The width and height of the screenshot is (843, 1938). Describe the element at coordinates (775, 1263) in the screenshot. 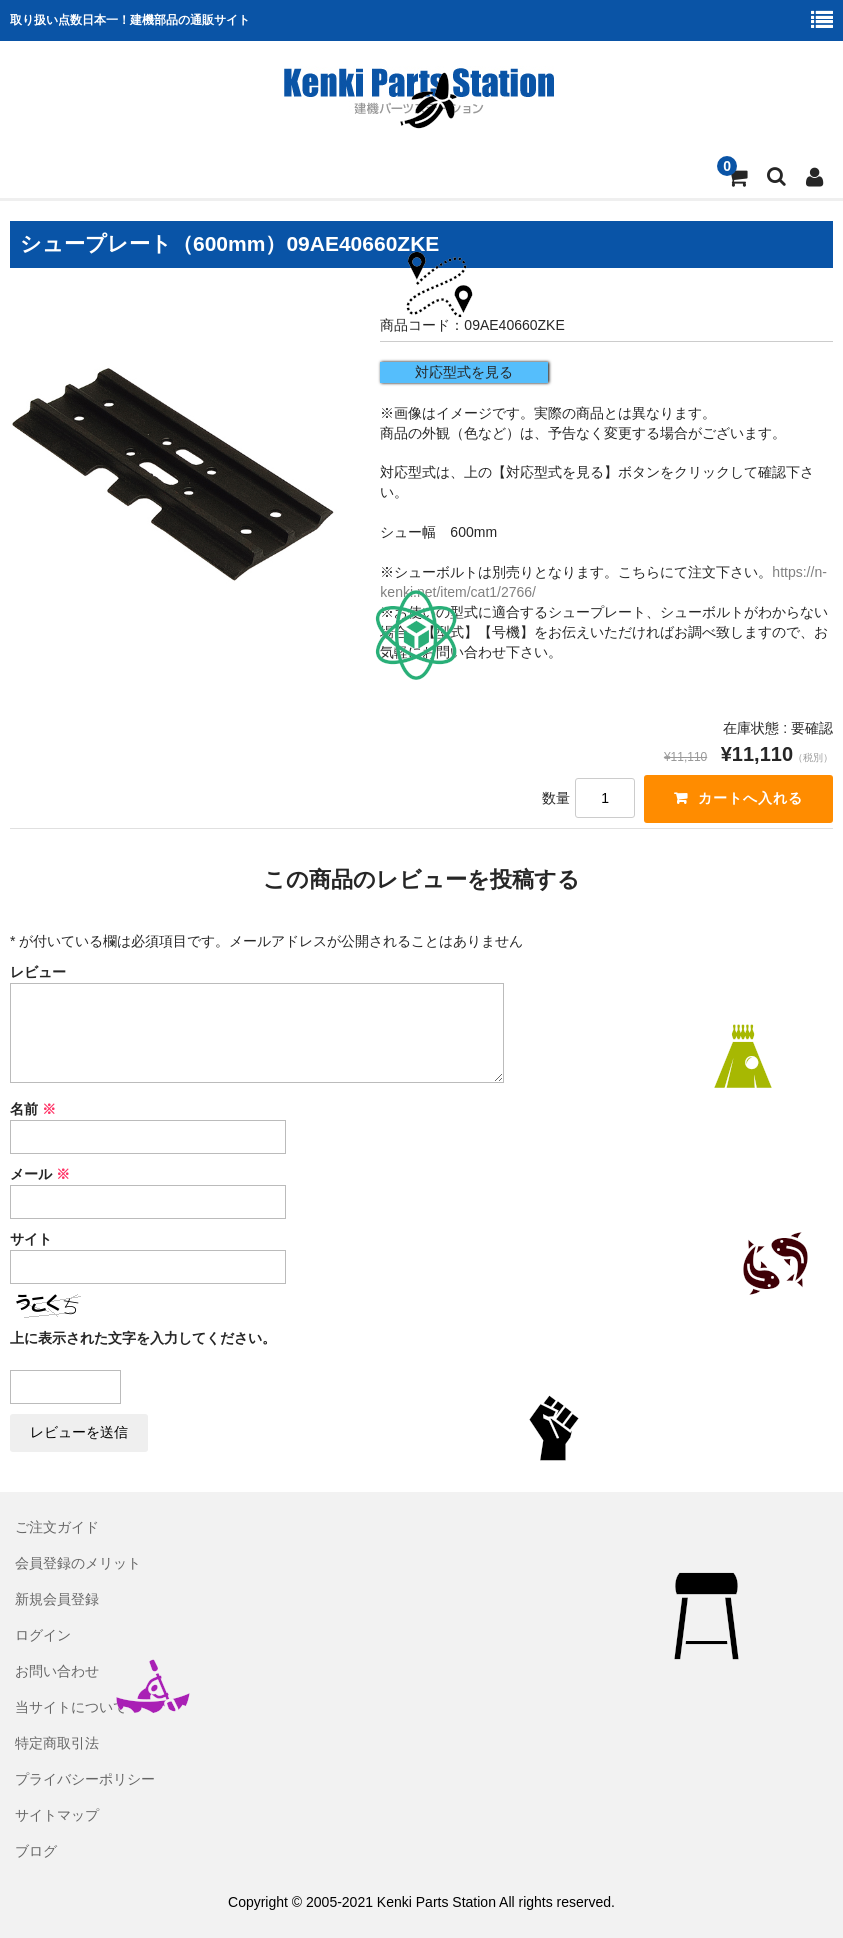

I see `indicates a cycling or refresh process in a fishing game` at that location.